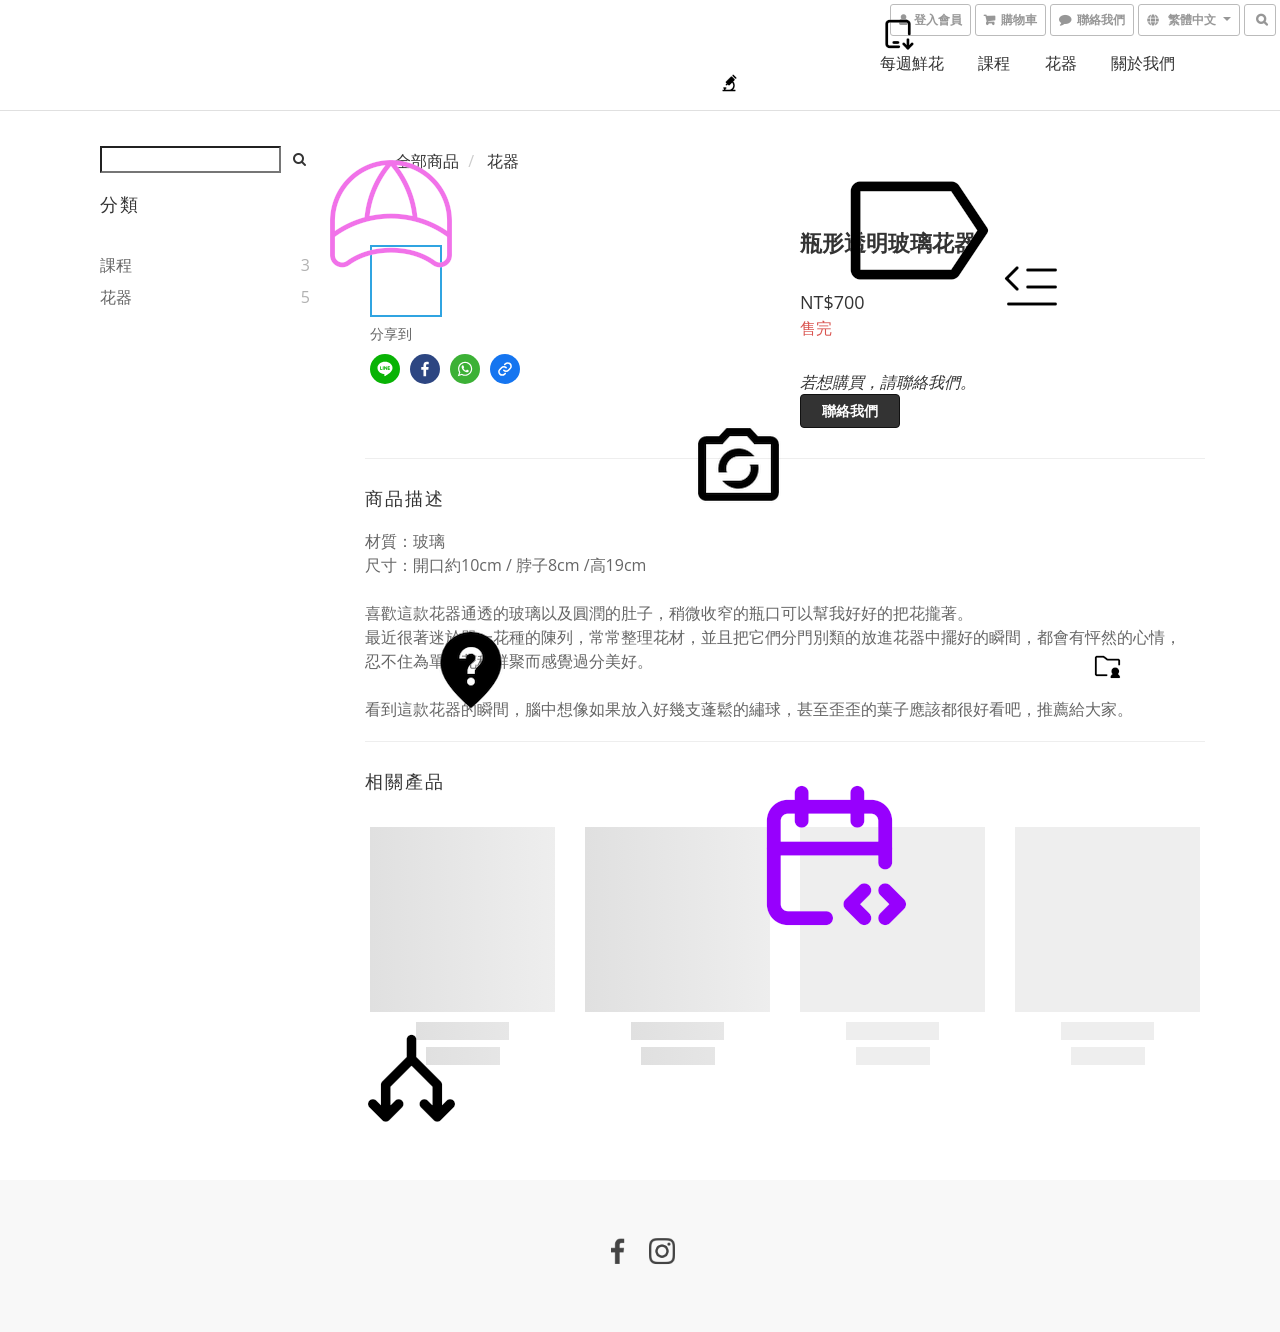 This screenshot has width=1280, height=1332. Describe the element at coordinates (411, 1081) in the screenshot. I see `split content into multiple paths` at that location.